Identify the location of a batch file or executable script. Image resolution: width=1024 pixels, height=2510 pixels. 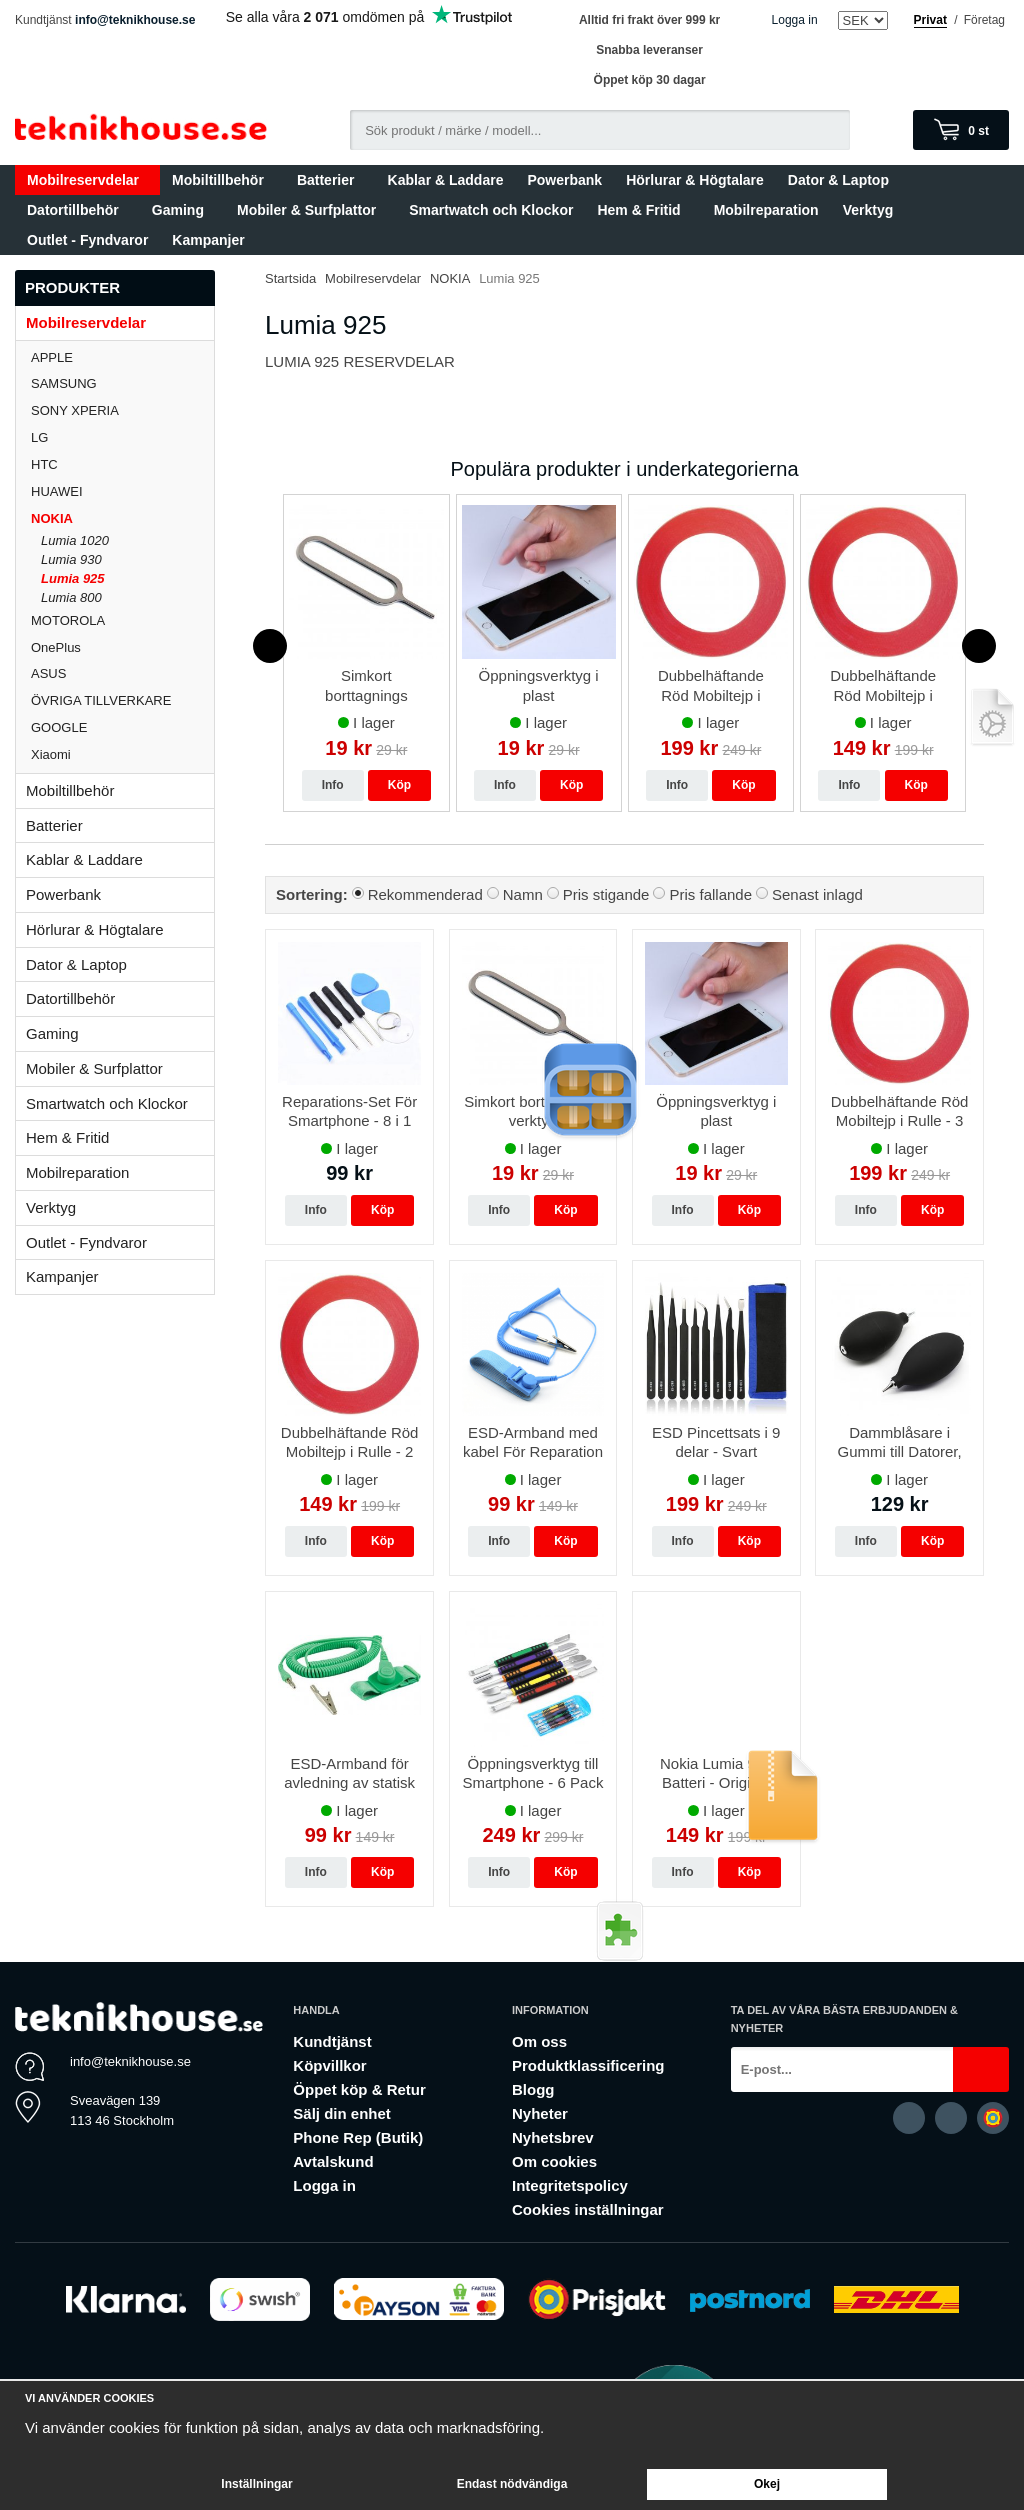
(992, 717).